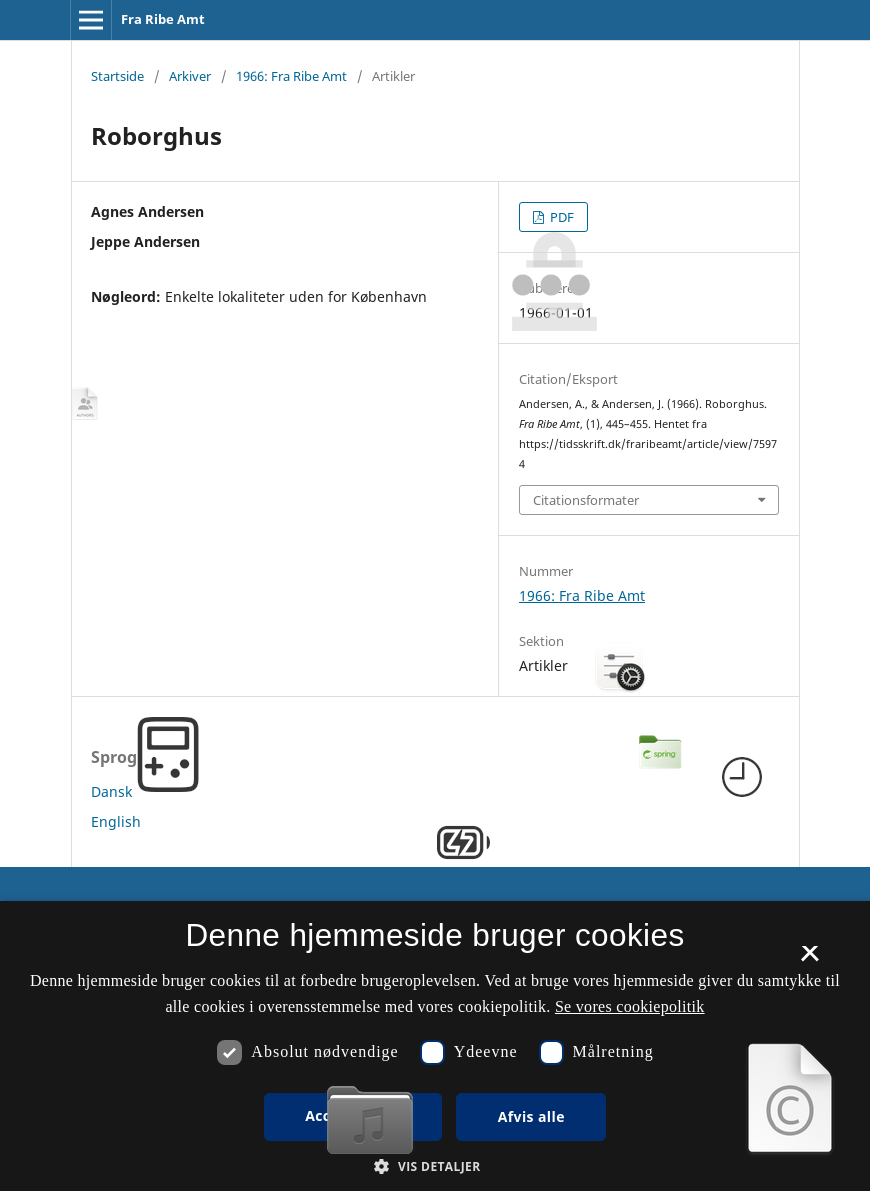  Describe the element at coordinates (170, 754) in the screenshot. I see `open the games app` at that location.